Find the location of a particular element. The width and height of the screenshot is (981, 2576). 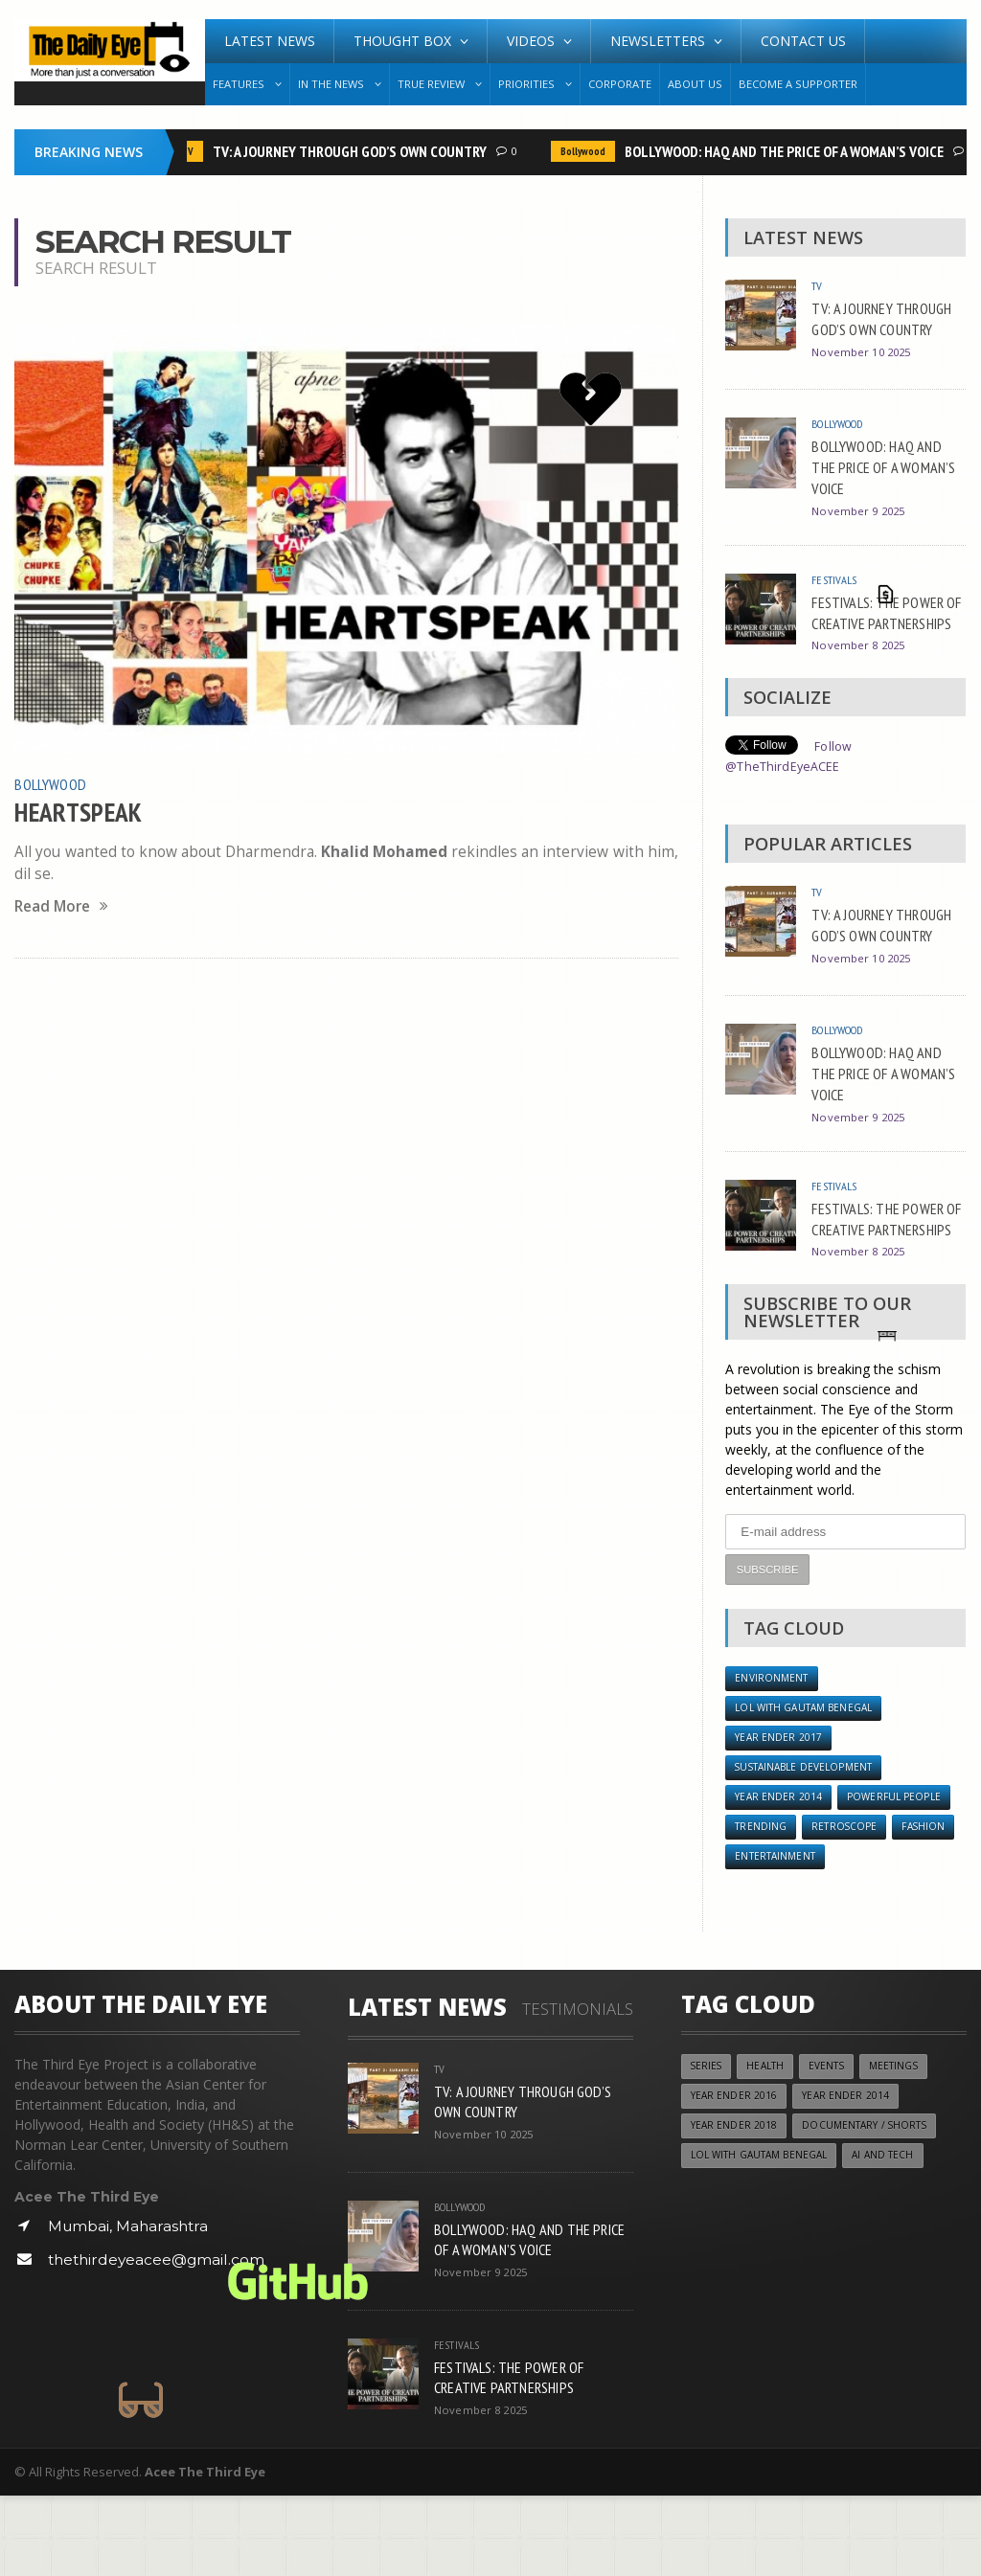

unlike or remove from favorites is located at coordinates (590, 396).